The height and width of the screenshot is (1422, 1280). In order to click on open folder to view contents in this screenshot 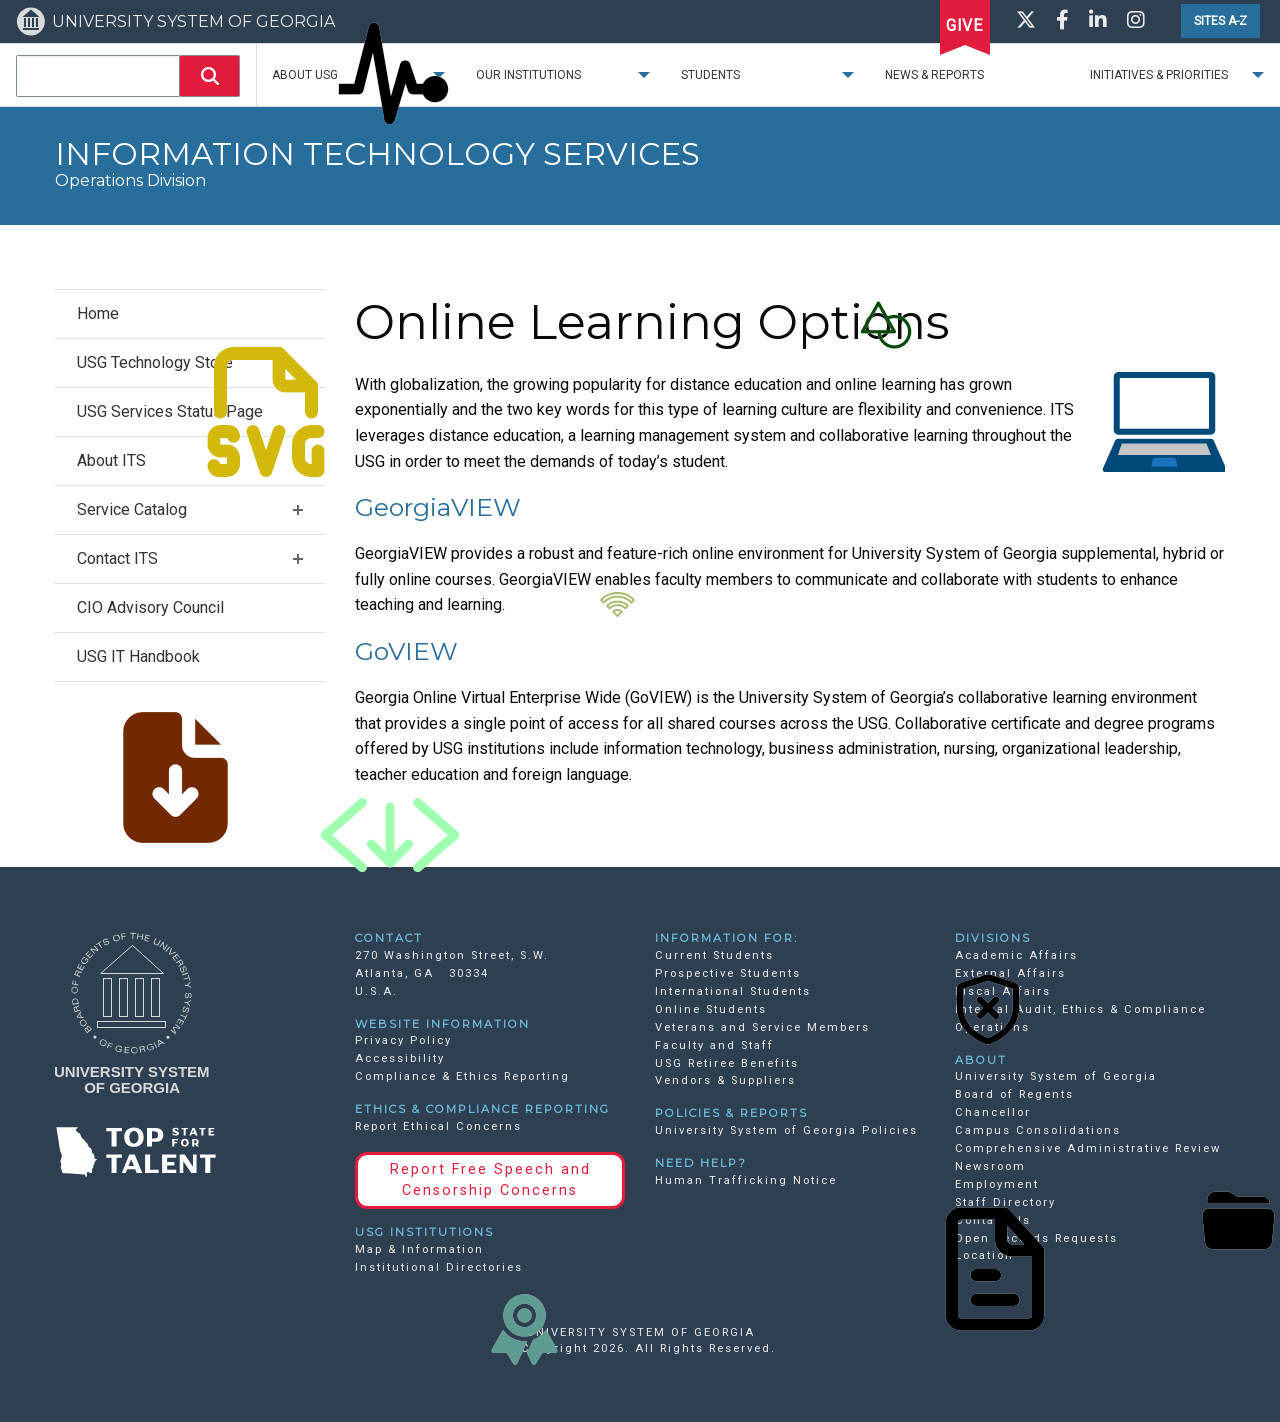, I will do `click(1238, 1220)`.